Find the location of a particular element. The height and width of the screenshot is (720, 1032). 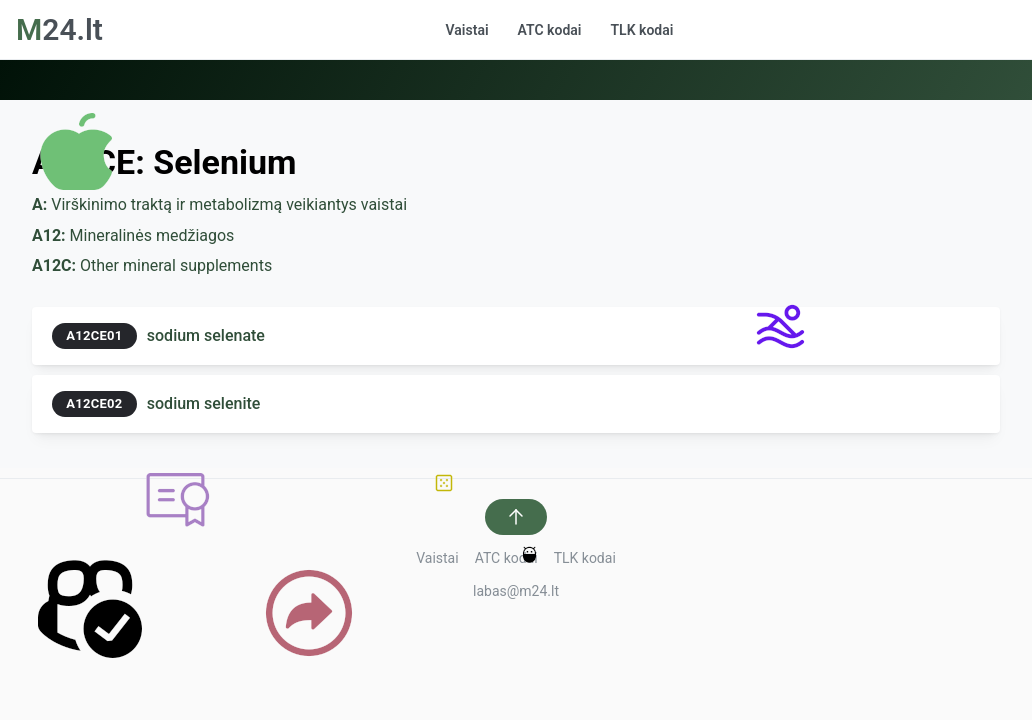

view certificate or credential details is located at coordinates (175, 497).